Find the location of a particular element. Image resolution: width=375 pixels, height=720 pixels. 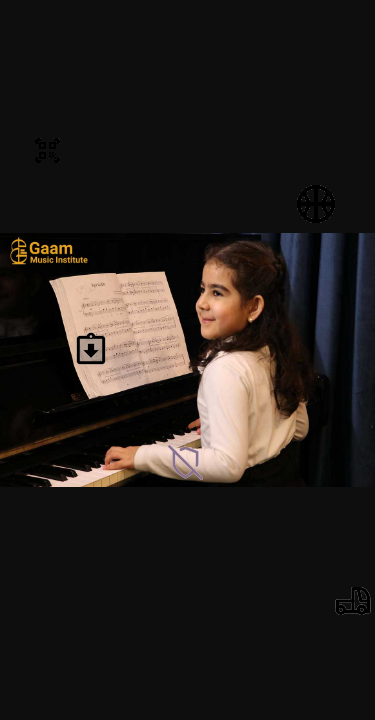

download or receive an assignment is located at coordinates (91, 350).